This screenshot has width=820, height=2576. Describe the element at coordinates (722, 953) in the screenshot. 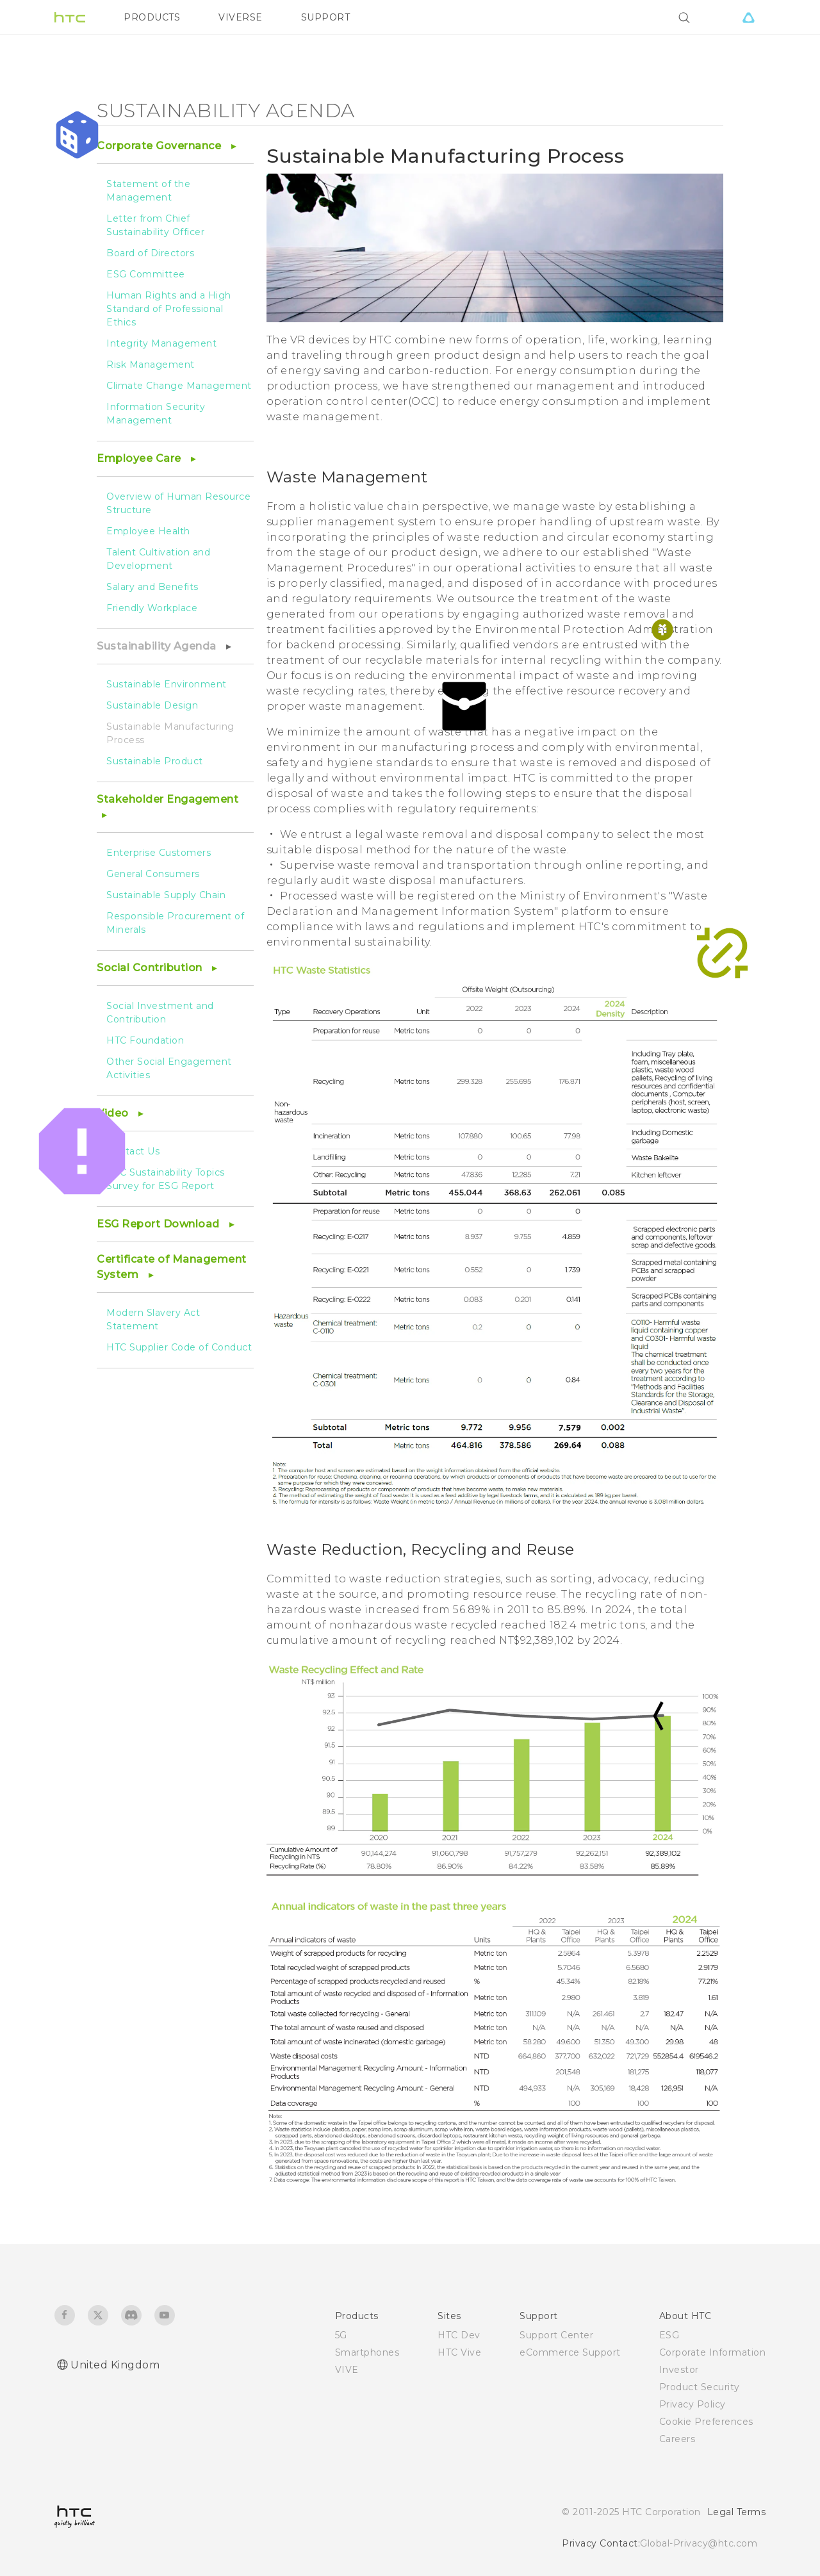

I see `unlink or disconnect a hyperlink` at that location.